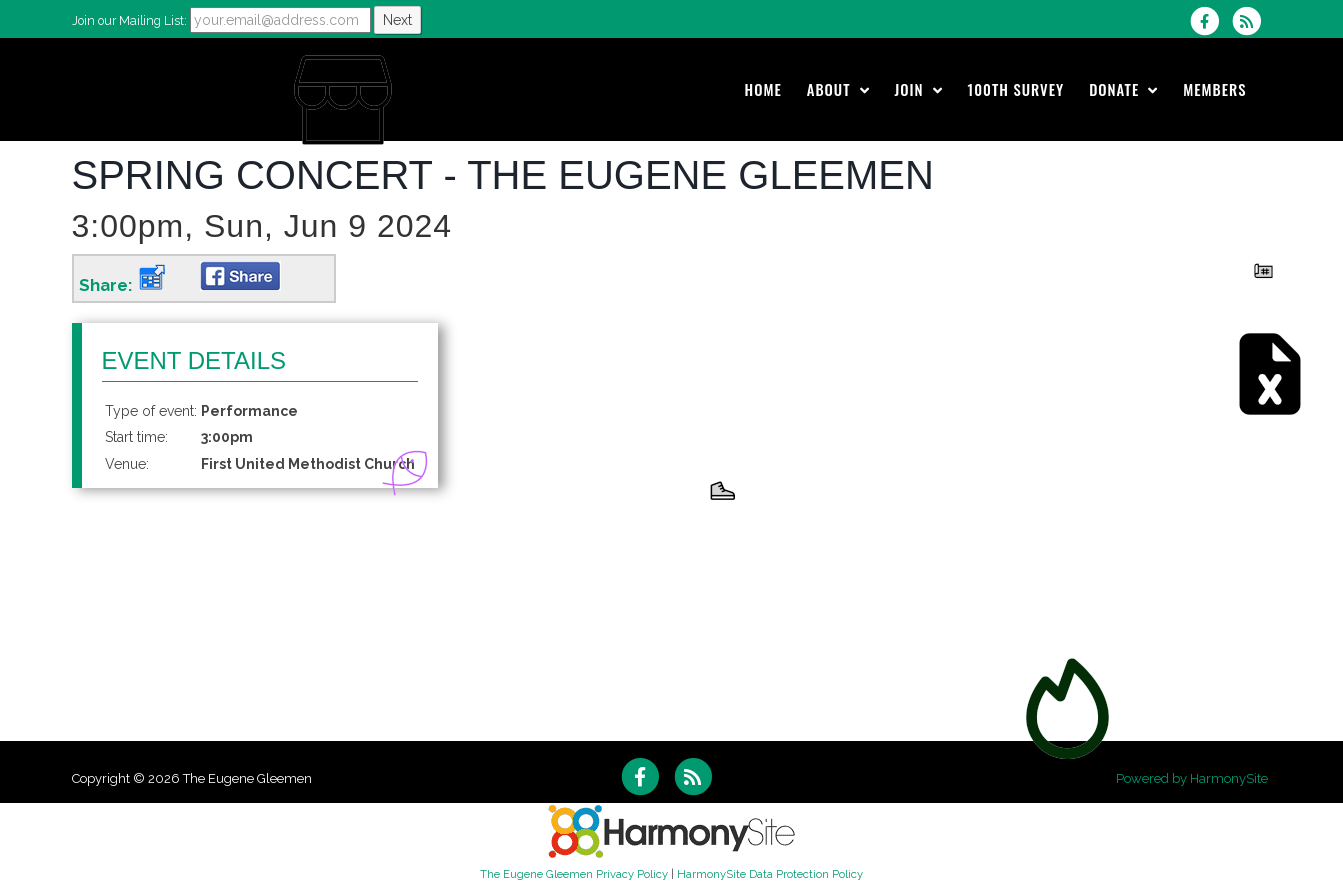 The width and height of the screenshot is (1343, 885). Describe the element at coordinates (343, 100) in the screenshot. I see `access the marketplace or shop` at that location.